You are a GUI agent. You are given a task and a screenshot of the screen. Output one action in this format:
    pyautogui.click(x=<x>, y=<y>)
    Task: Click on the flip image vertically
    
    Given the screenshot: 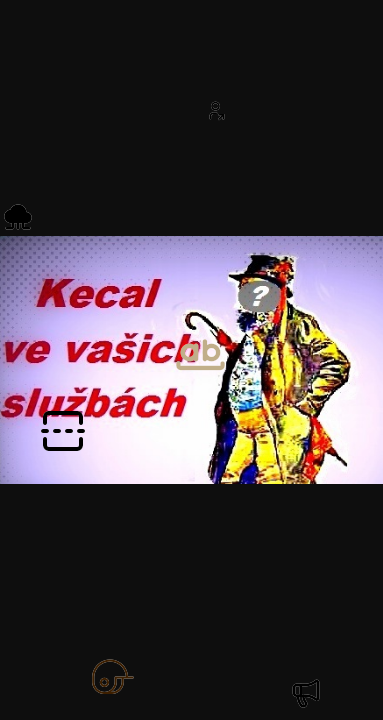 What is the action you would take?
    pyautogui.click(x=63, y=431)
    